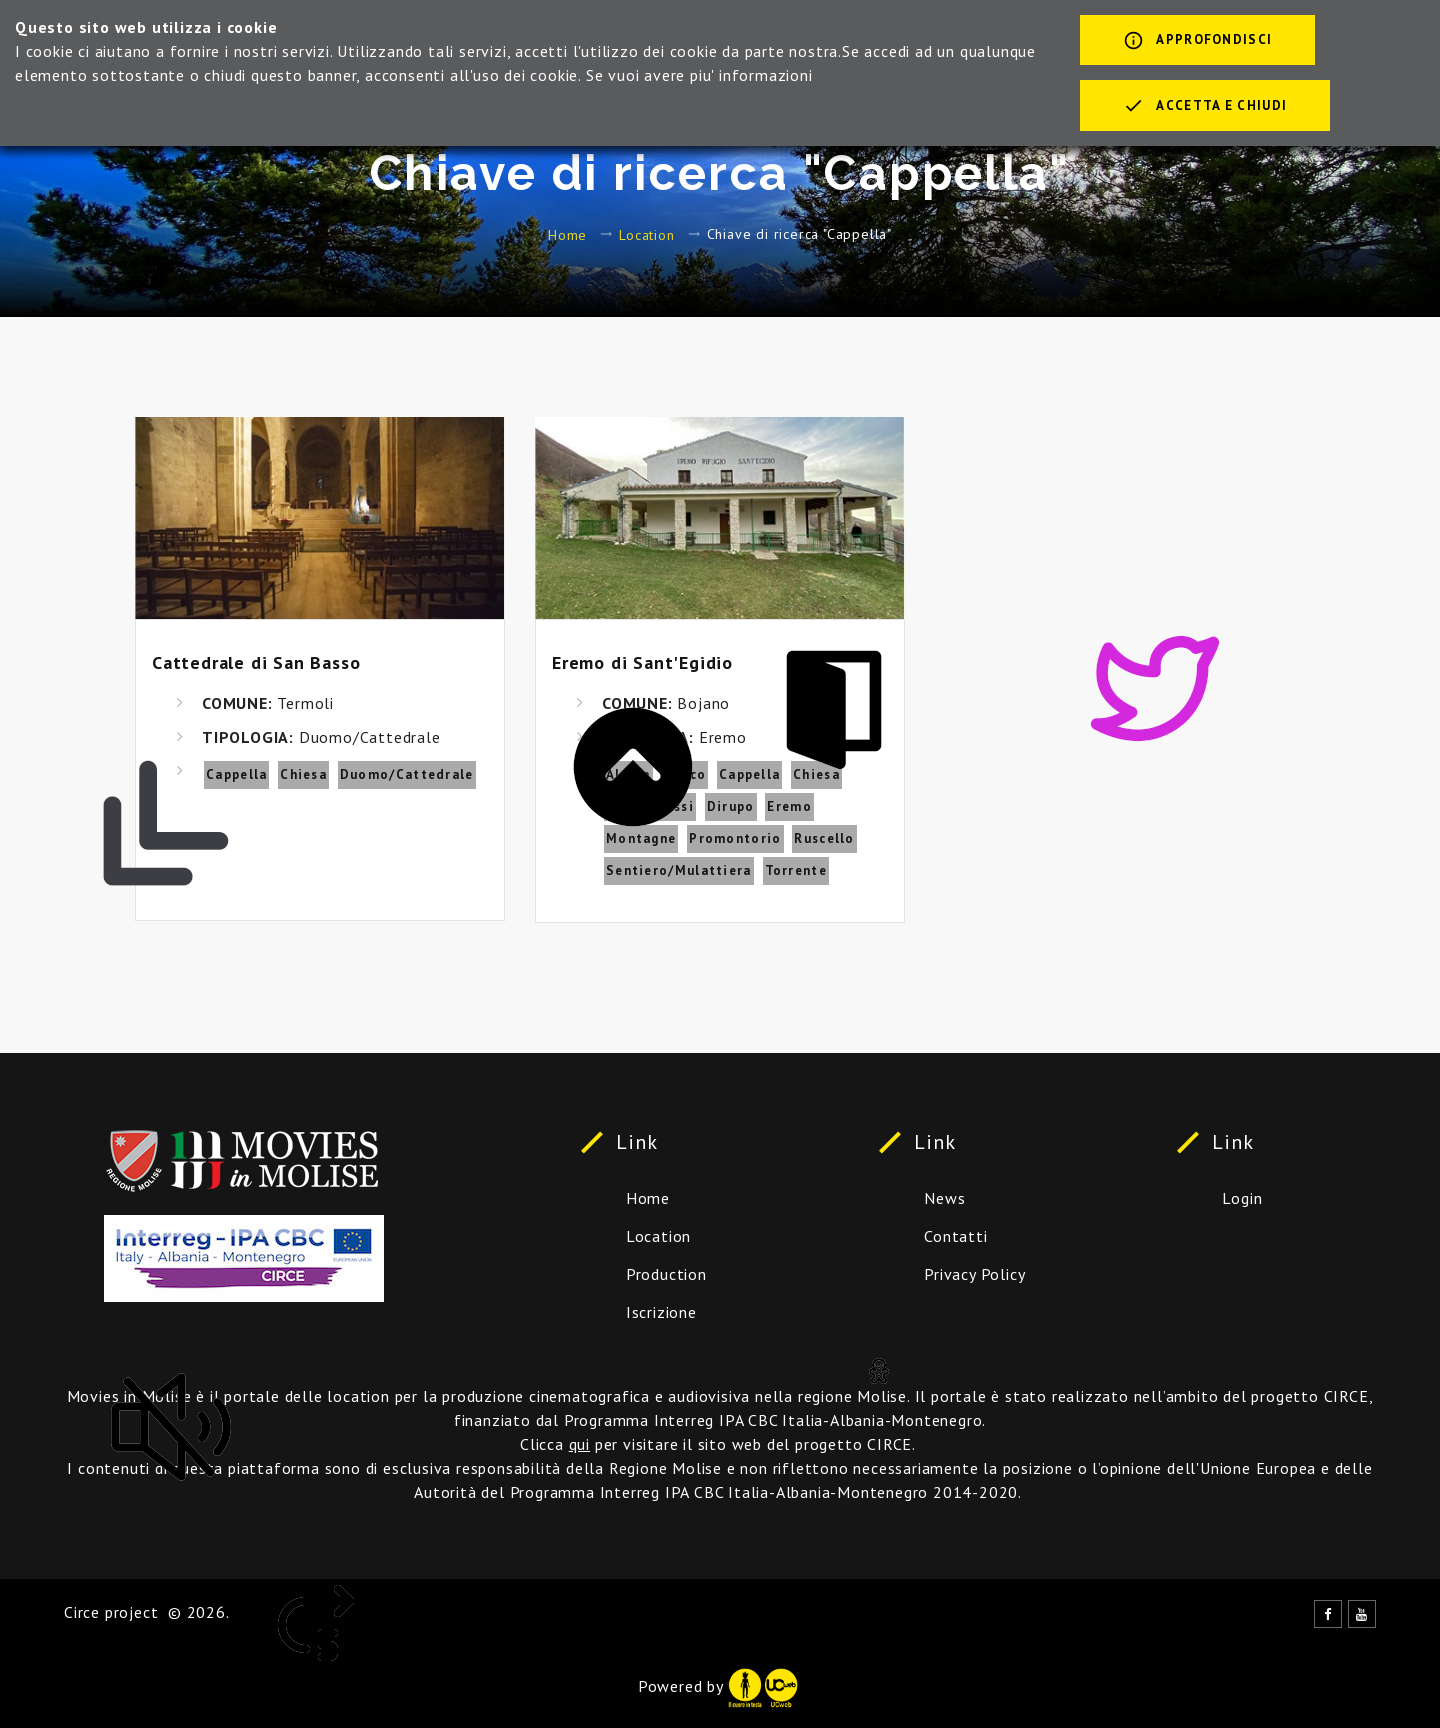  Describe the element at coordinates (834, 704) in the screenshot. I see `switch to dual-screen or split-view mode` at that location.